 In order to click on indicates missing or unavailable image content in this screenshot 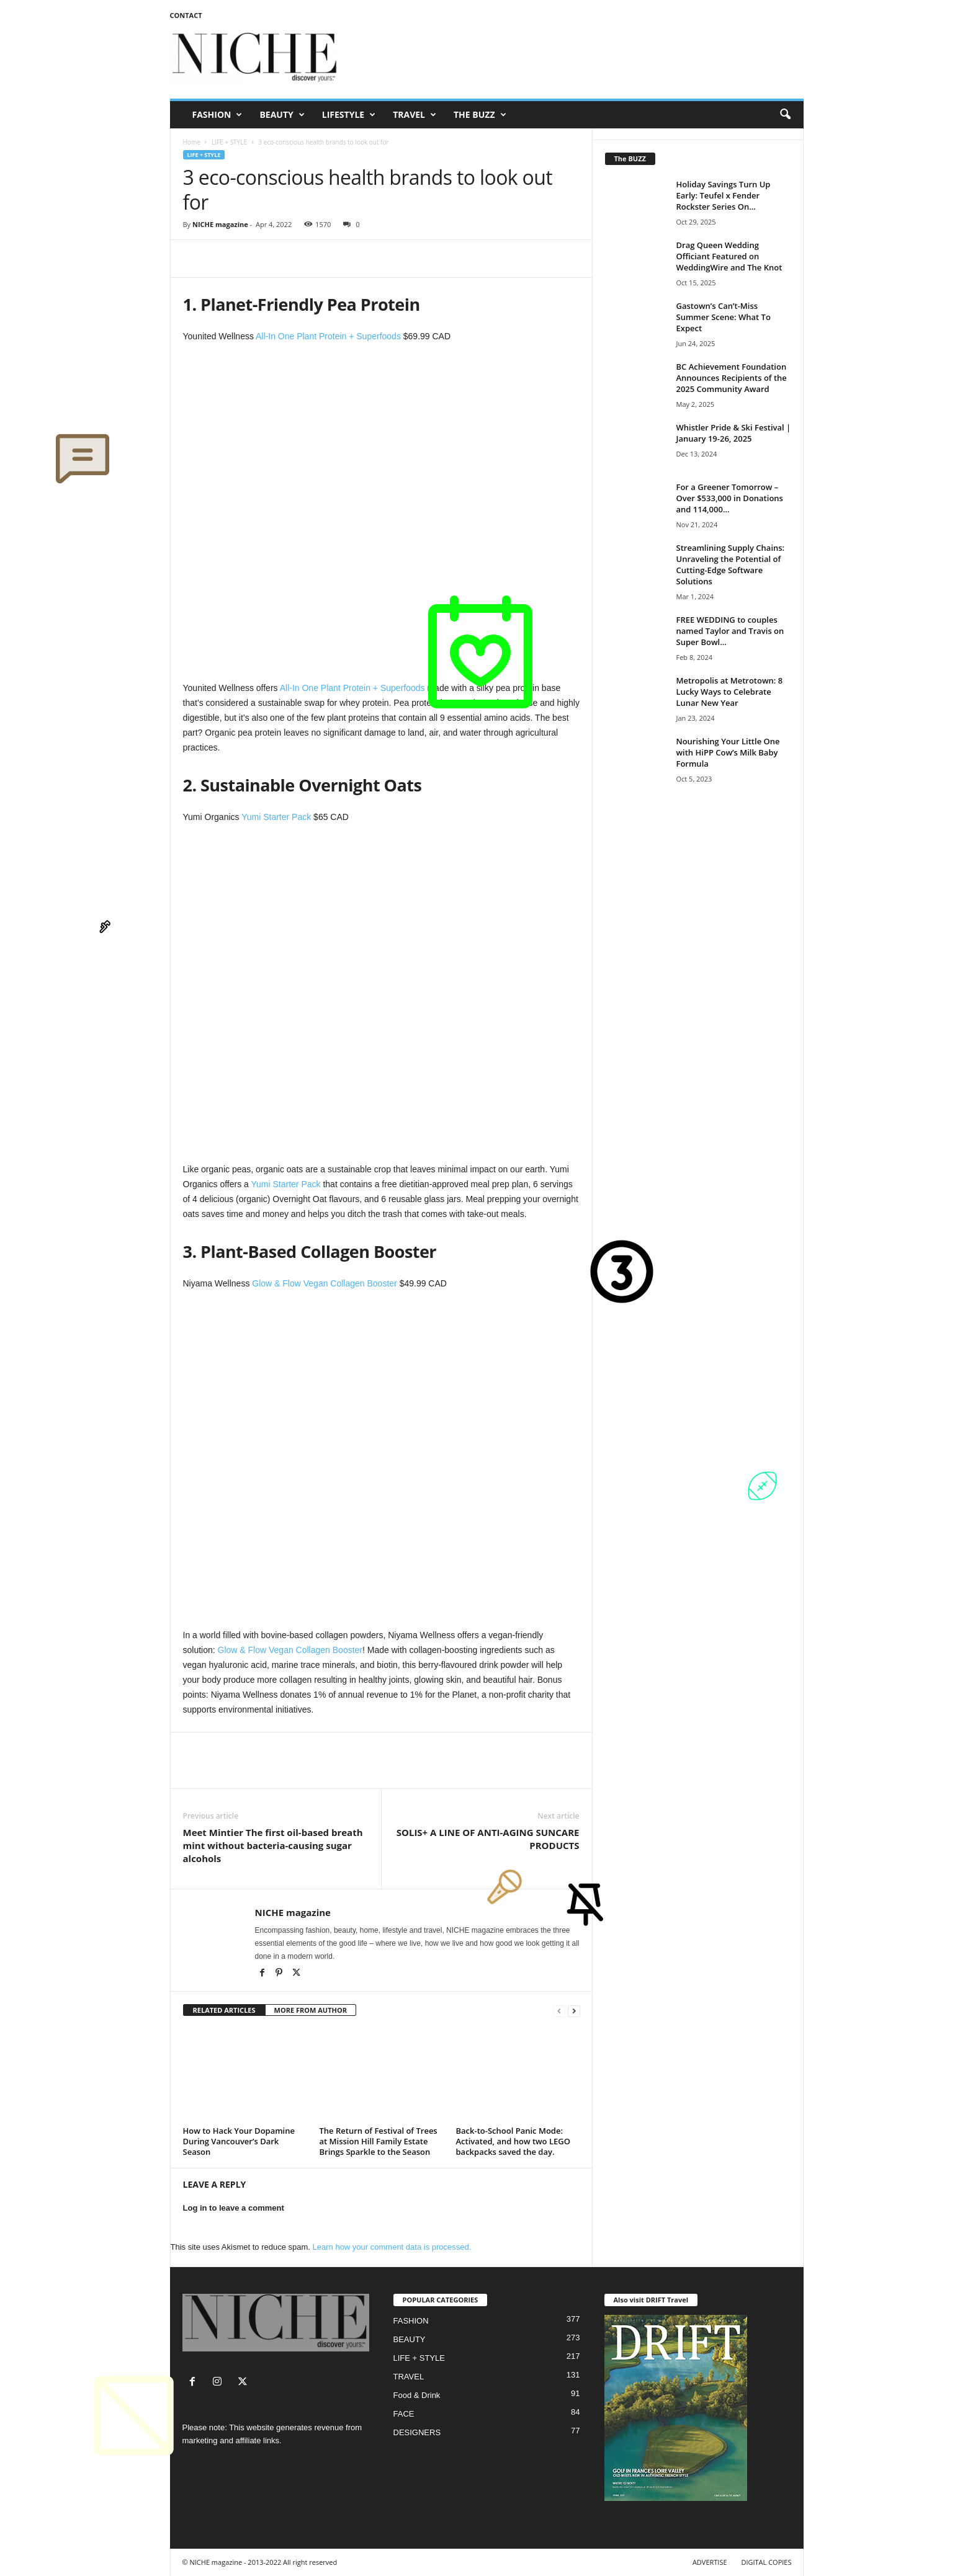, I will do `click(133, 2415)`.